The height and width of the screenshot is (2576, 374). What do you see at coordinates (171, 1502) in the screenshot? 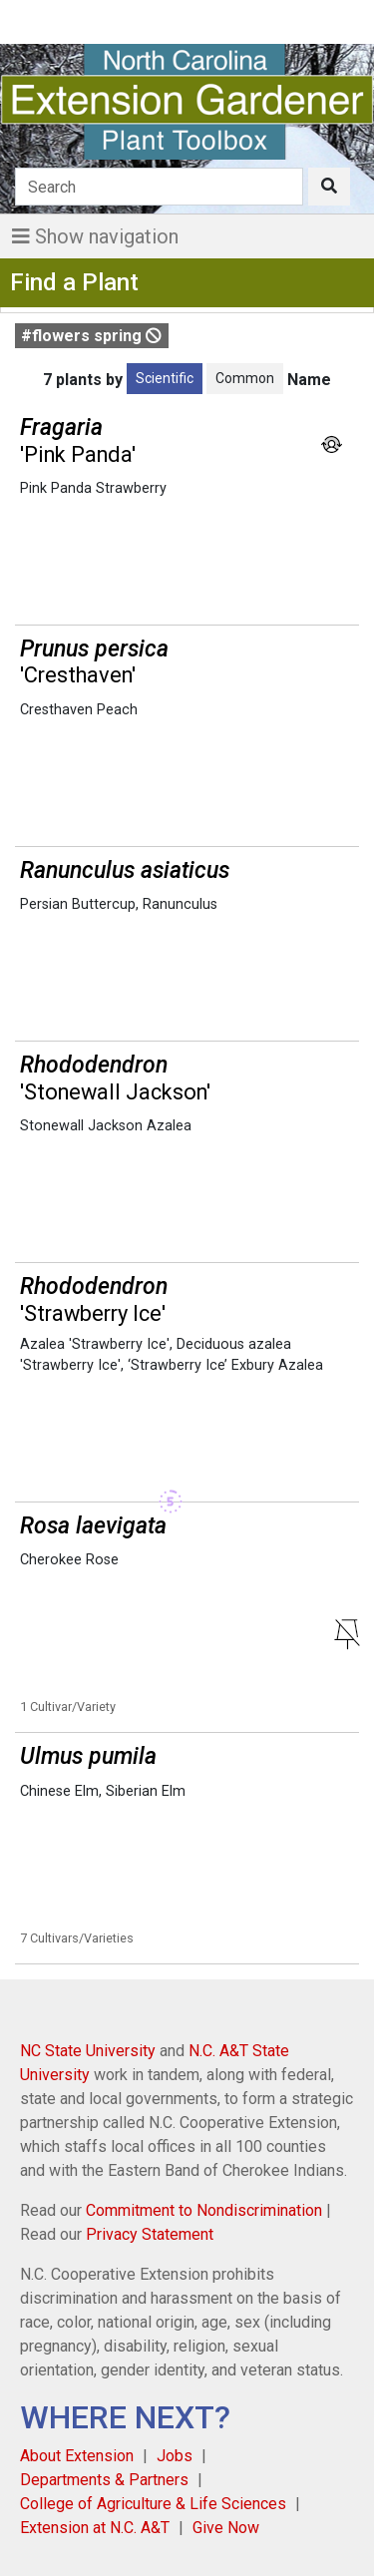
I see `set timer or countdown for 5 minutes` at bounding box center [171, 1502].